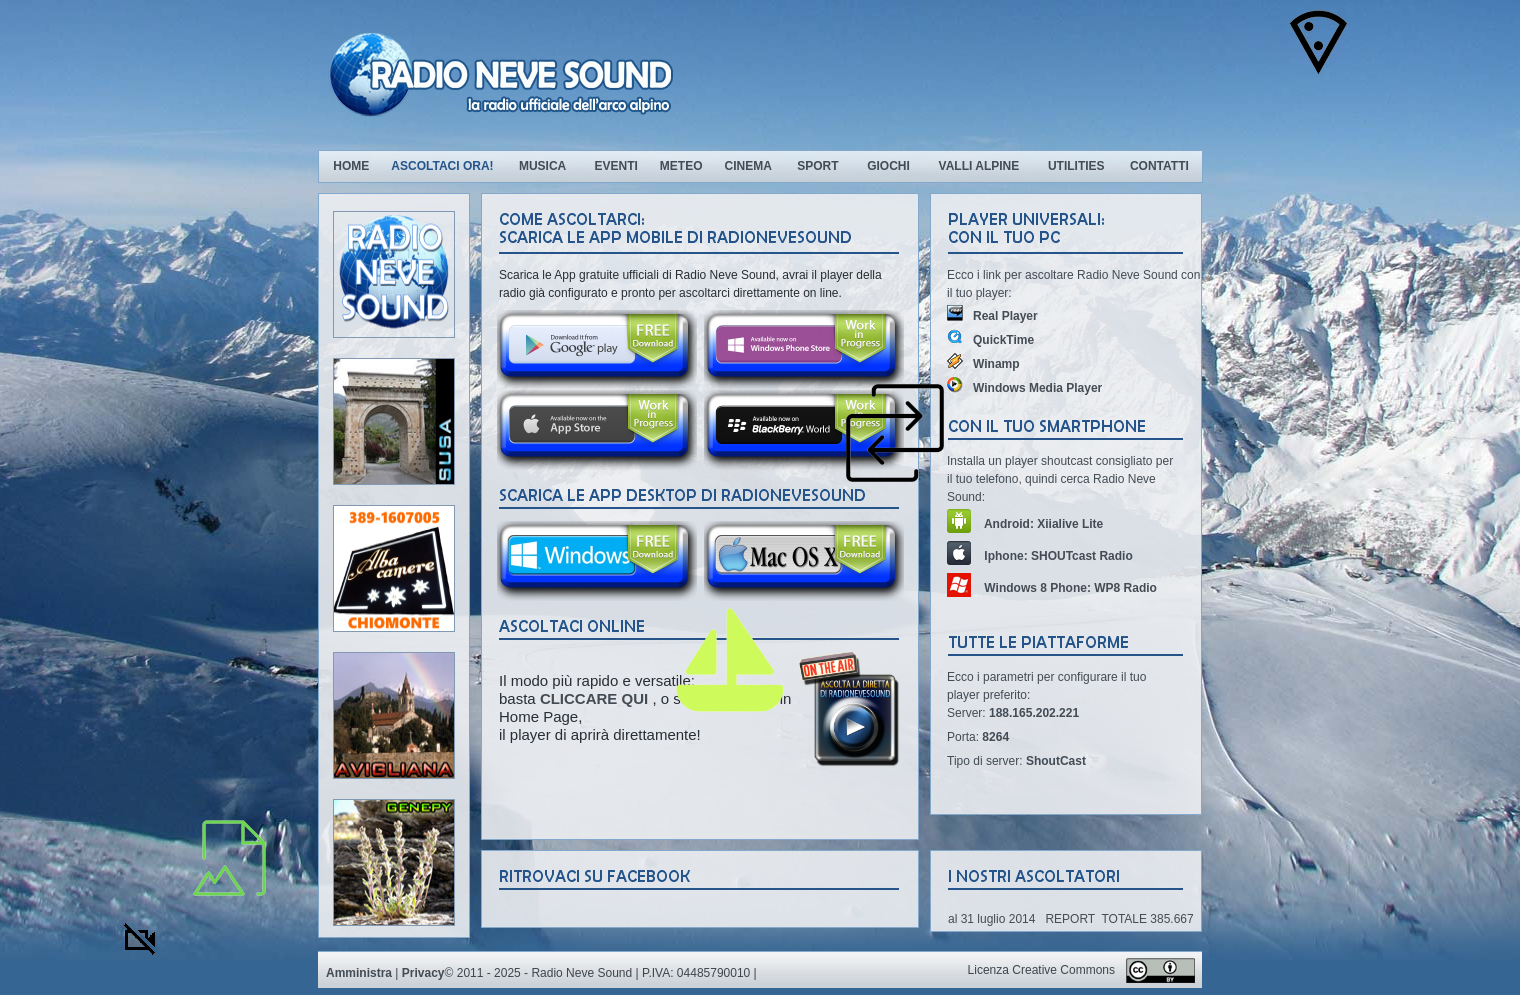 Image resolution: width=1520 pixels, height=995 pixels. I want to click on turn off camera or video, so click(140, 940).